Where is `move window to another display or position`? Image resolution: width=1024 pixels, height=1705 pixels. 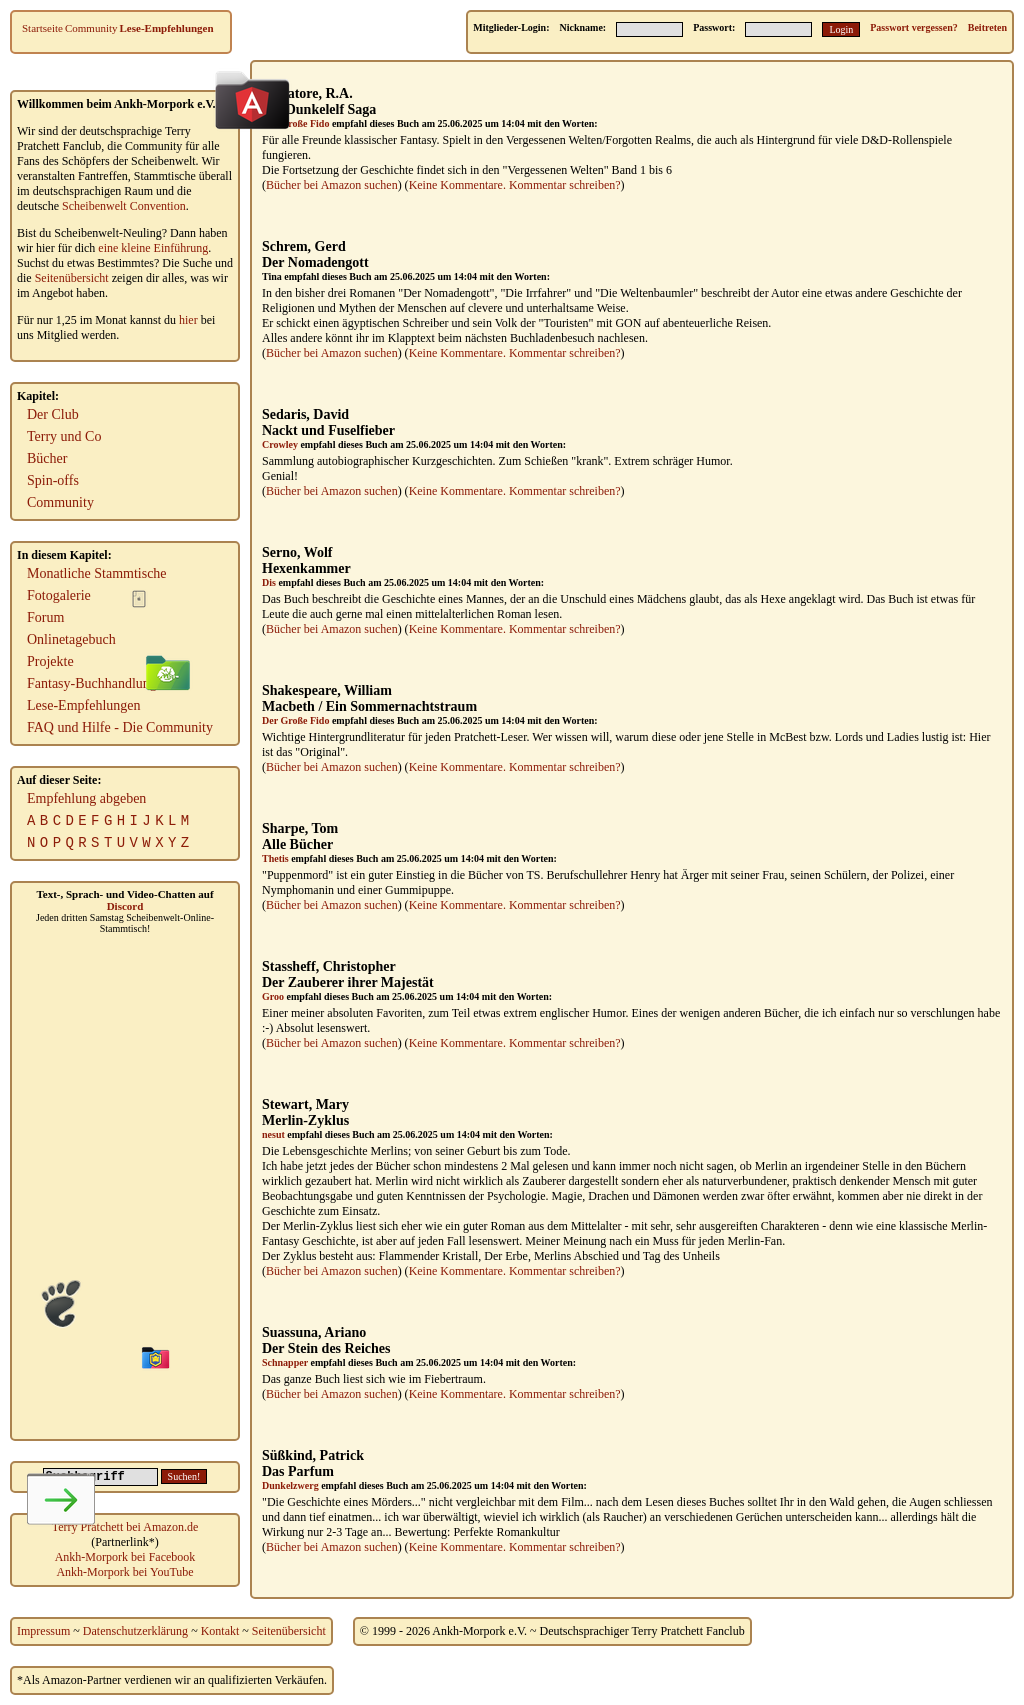
move window to another display or position is located at coordinates (61, 1499).